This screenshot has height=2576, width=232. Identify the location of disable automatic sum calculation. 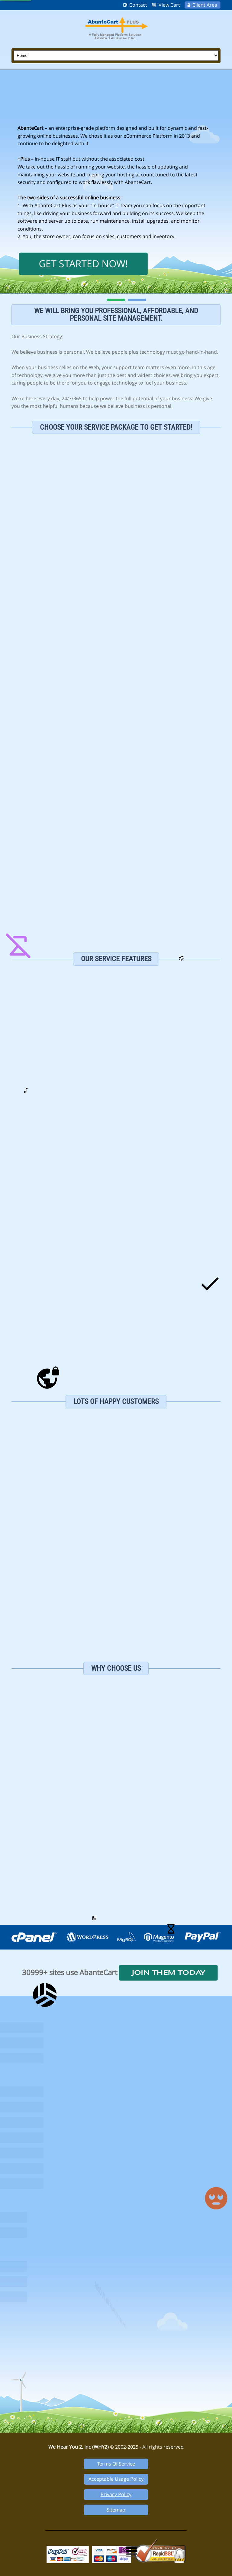
(18, 946).